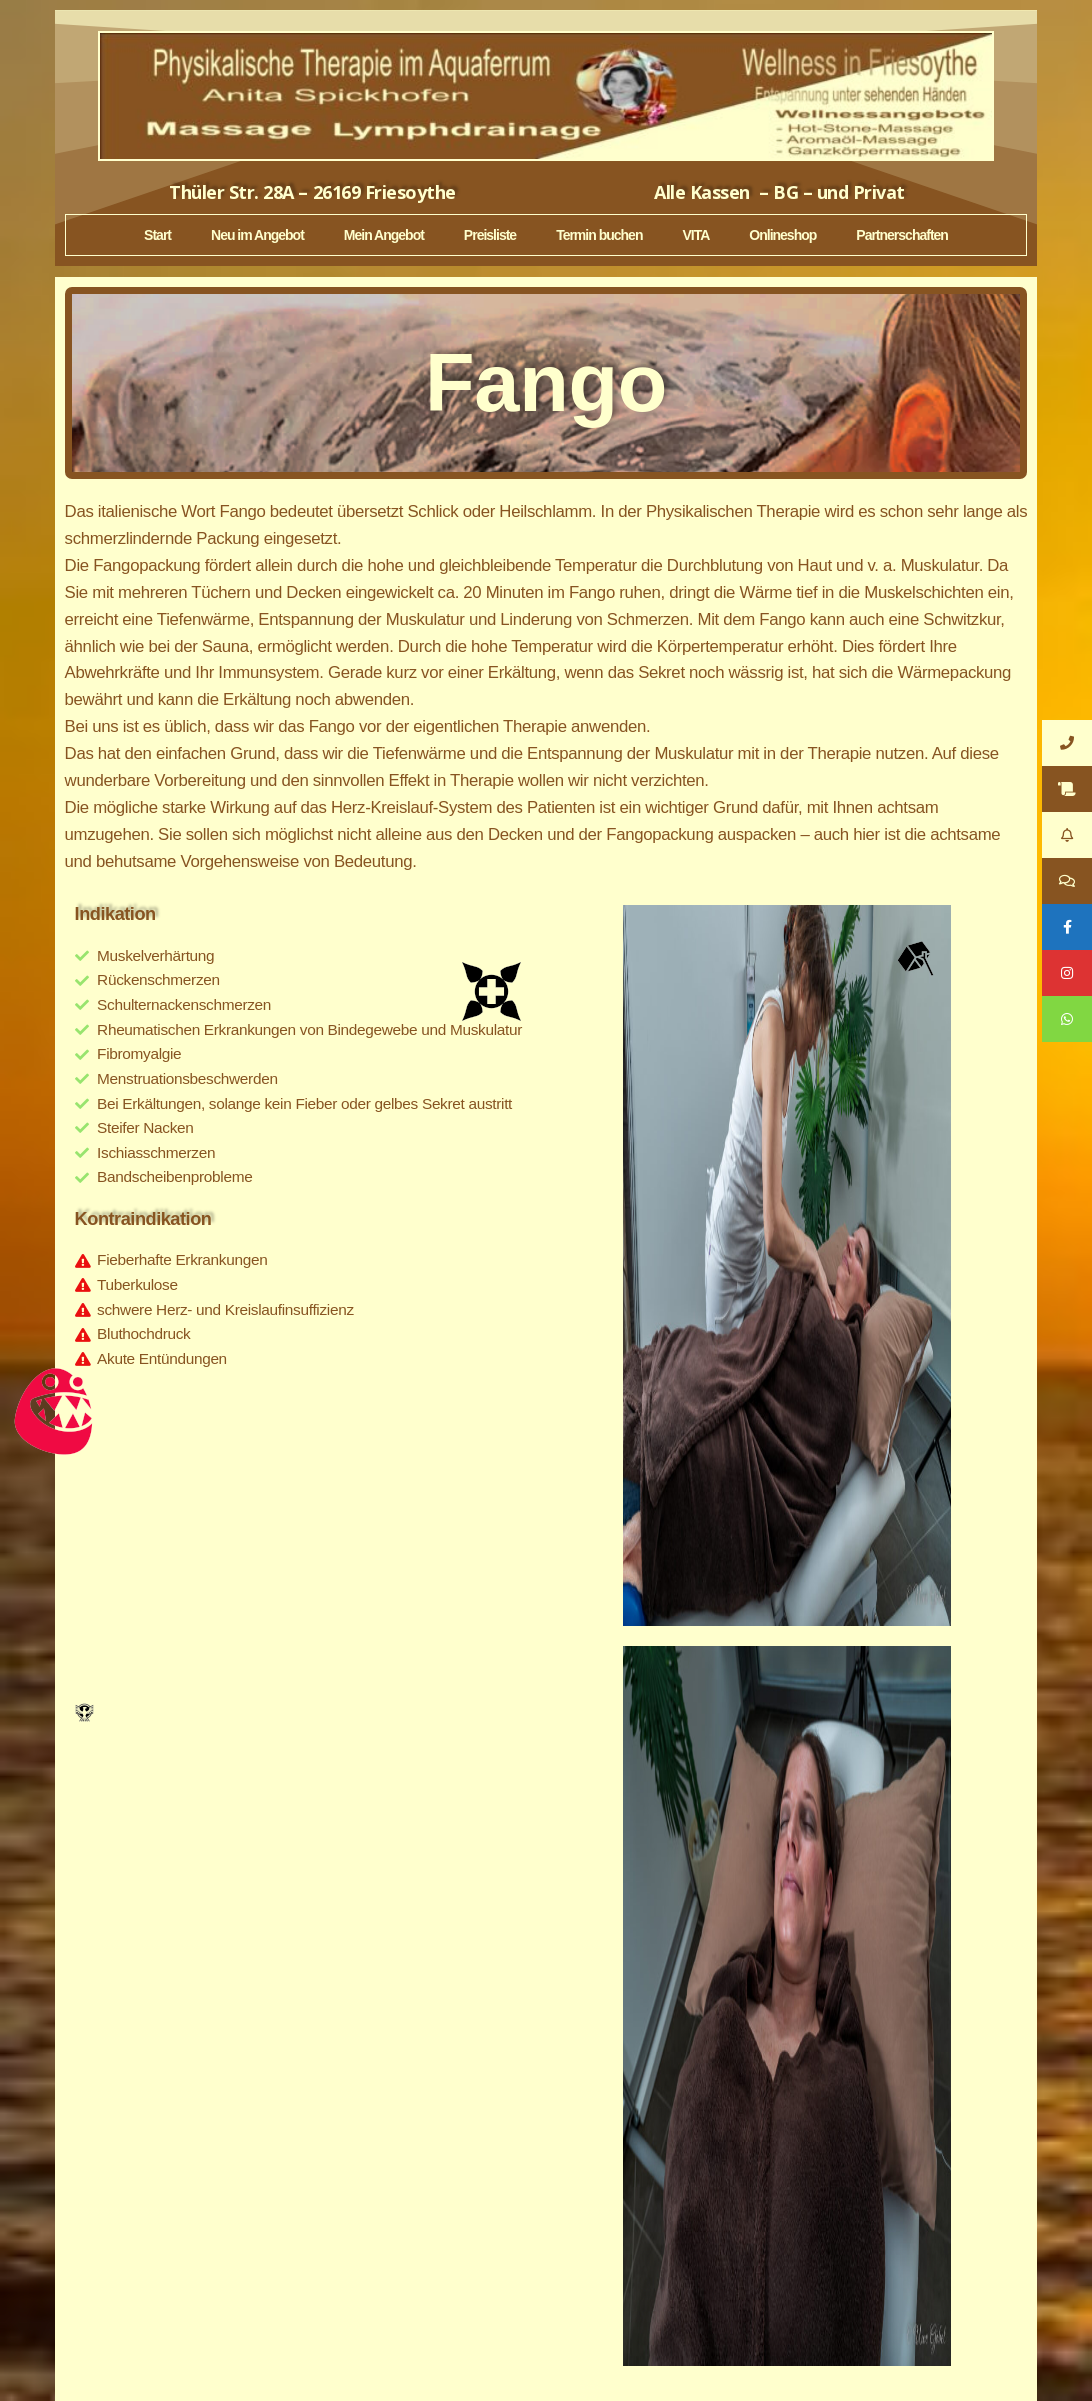  What do you see at coordinates (491, 991) in the screenshot?
I see `indicates level four or advanced tier achievement` at bounding box center [491, 991].